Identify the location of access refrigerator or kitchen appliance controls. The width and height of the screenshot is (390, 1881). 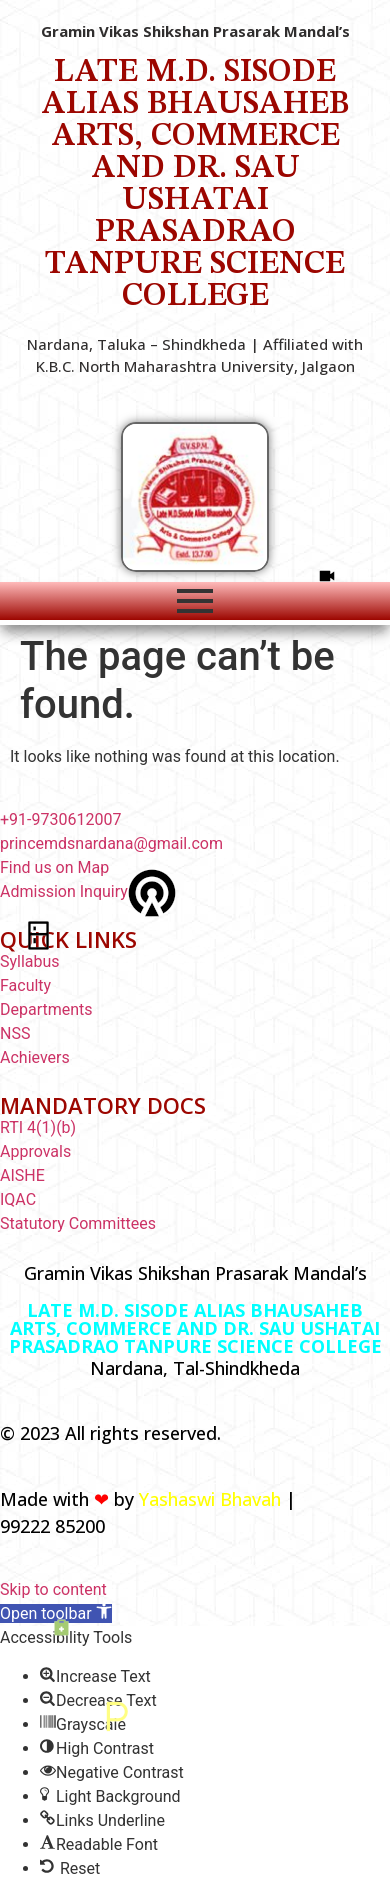
(38, 935).